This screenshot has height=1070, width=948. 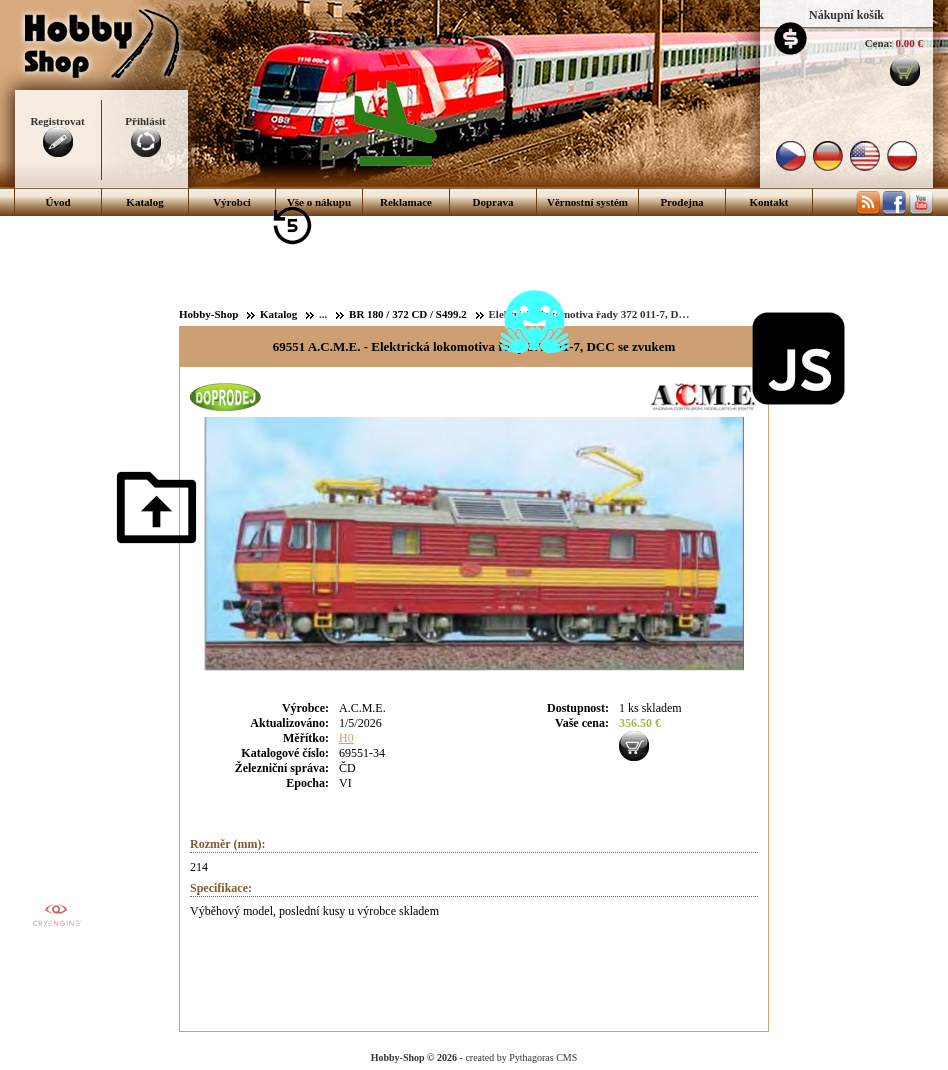 What do you see at coordinates (790, 38) in the screenshot?
I see `view account balance or financial summary` at bounding box center [790, 38].